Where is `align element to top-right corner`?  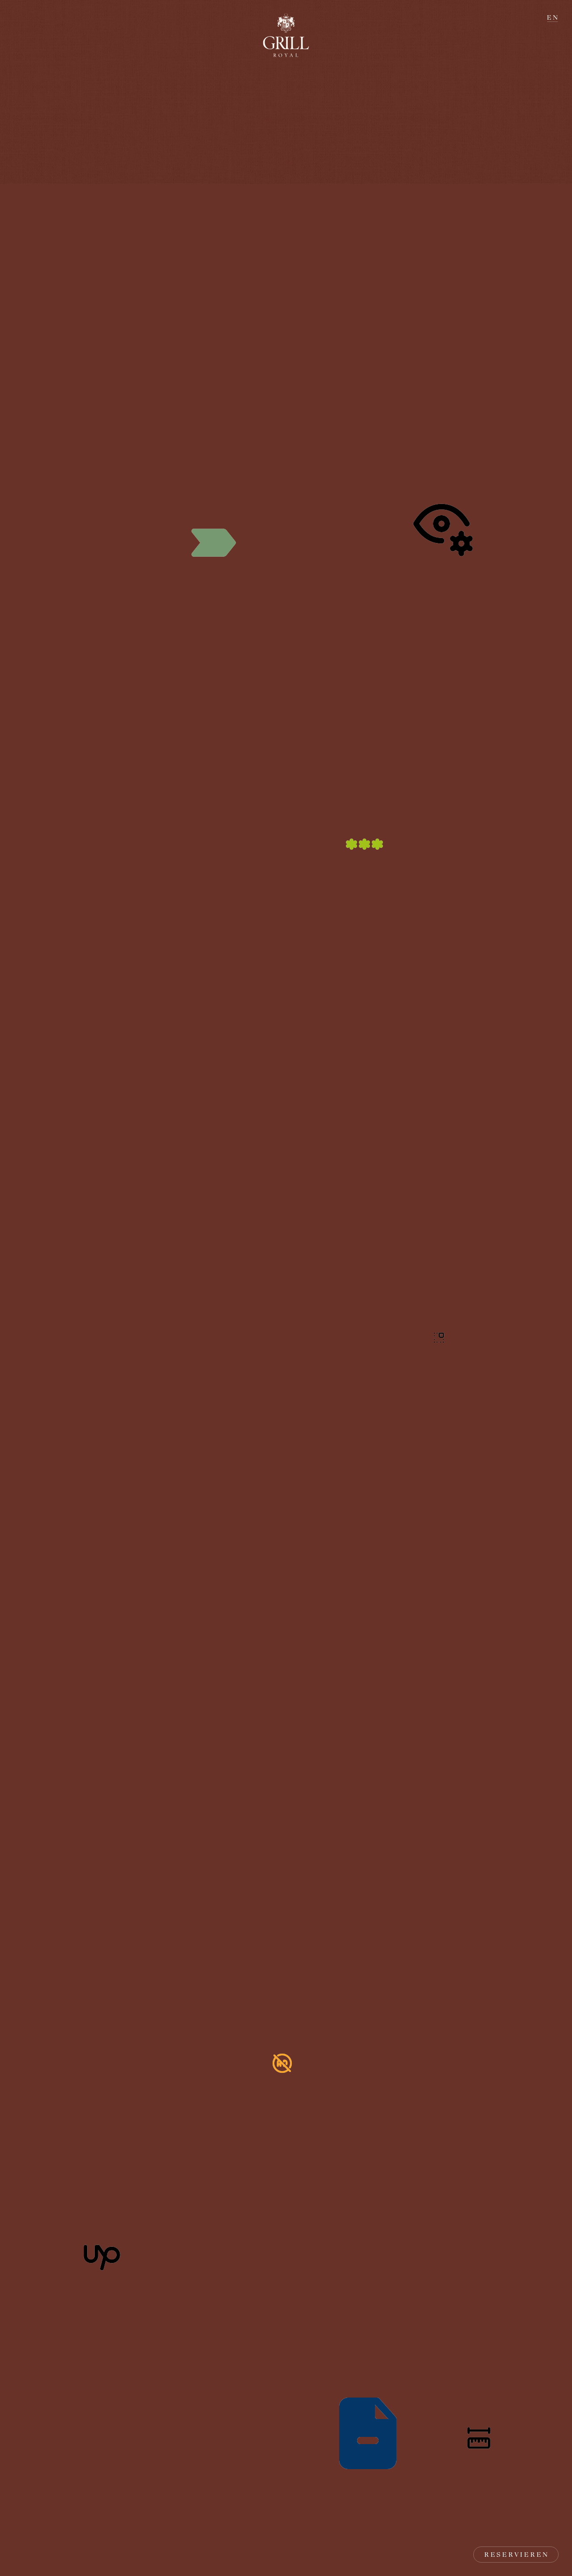 align element to top-right corner is located at coordinates (439, 1338).